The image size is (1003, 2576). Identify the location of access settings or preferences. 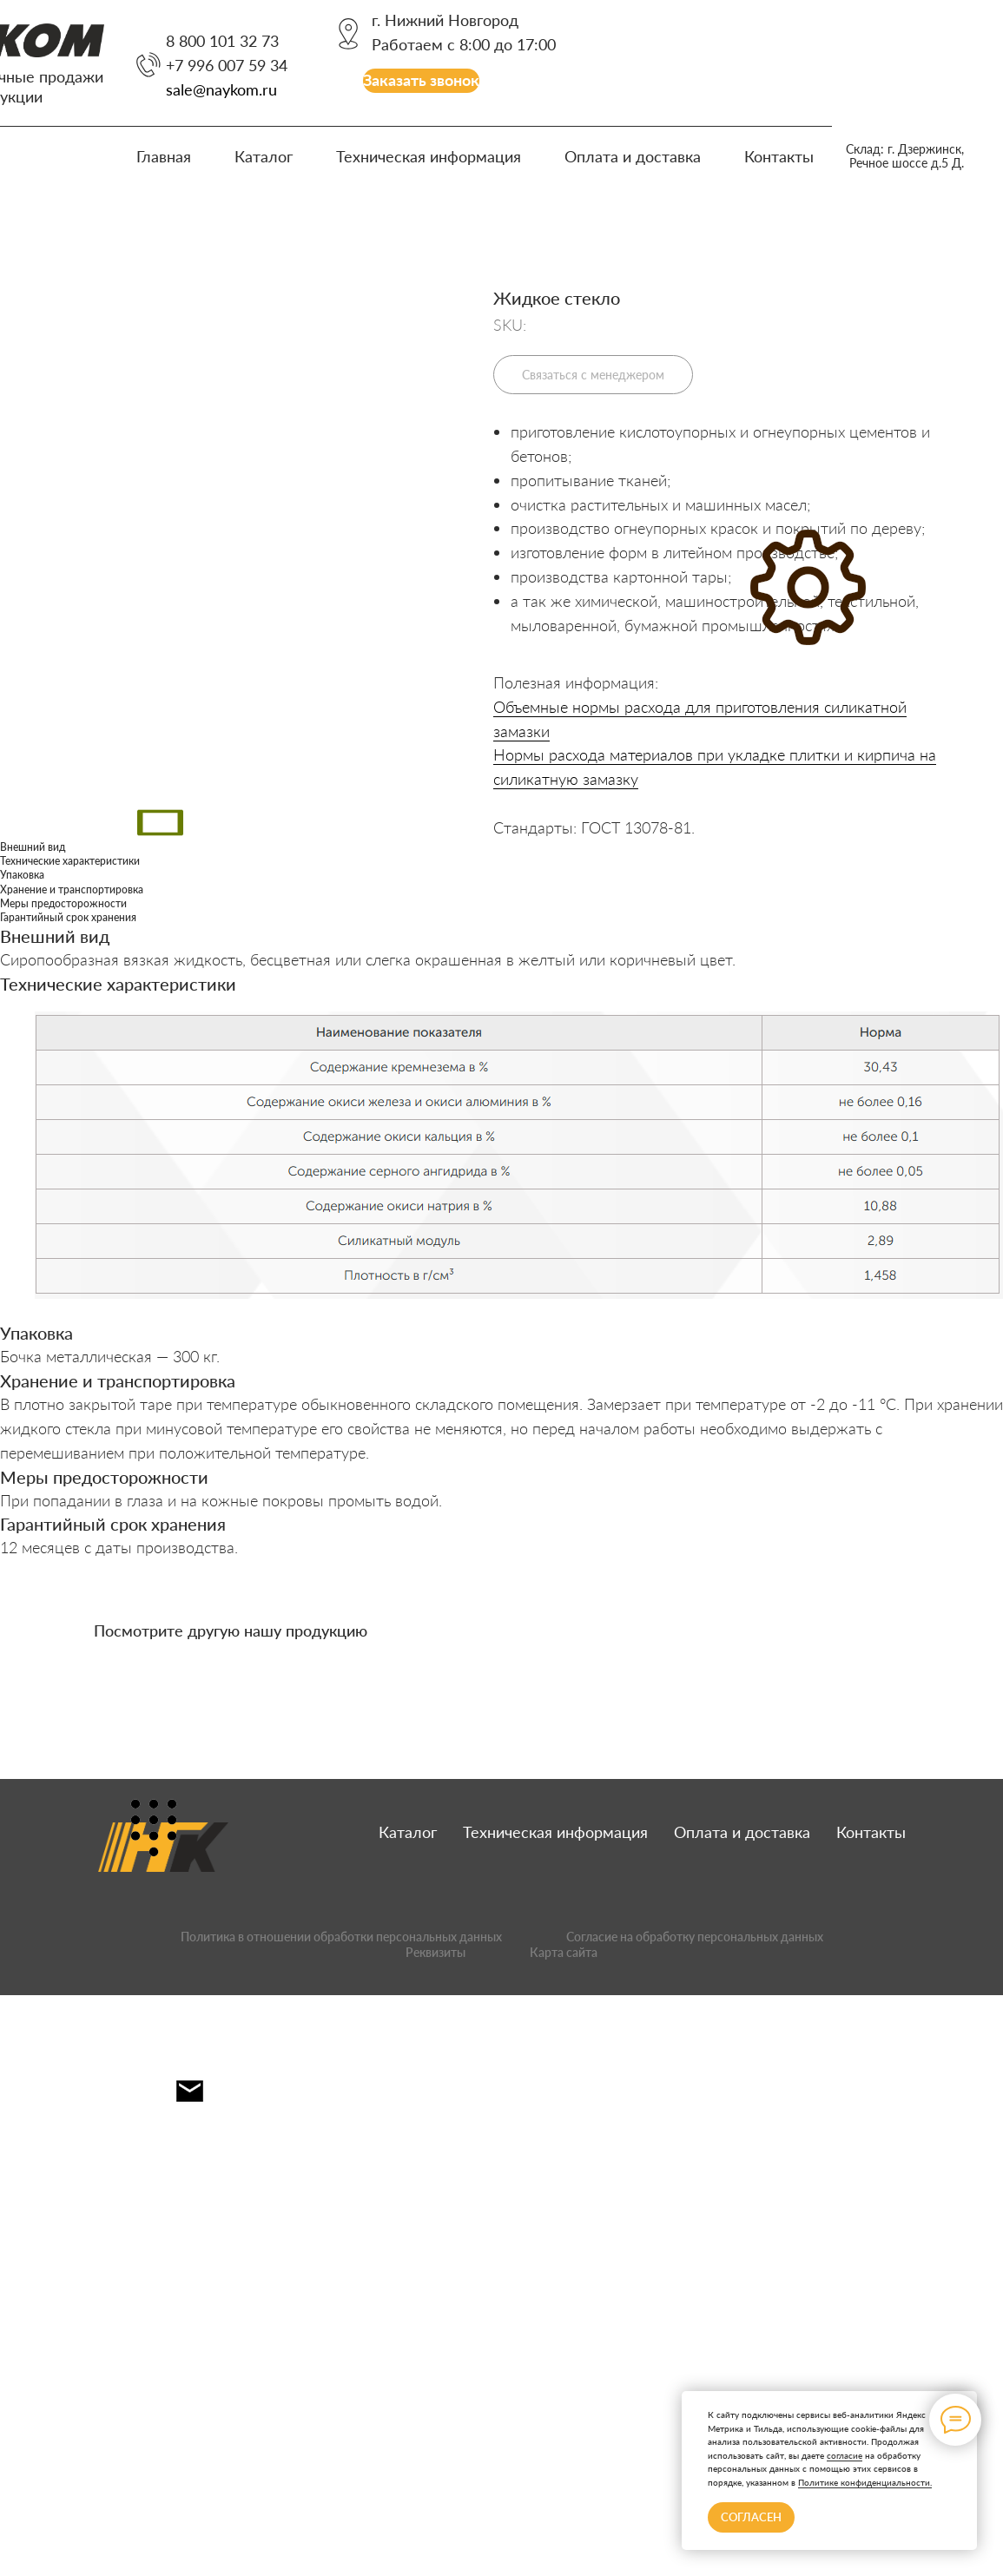
(808, 587).